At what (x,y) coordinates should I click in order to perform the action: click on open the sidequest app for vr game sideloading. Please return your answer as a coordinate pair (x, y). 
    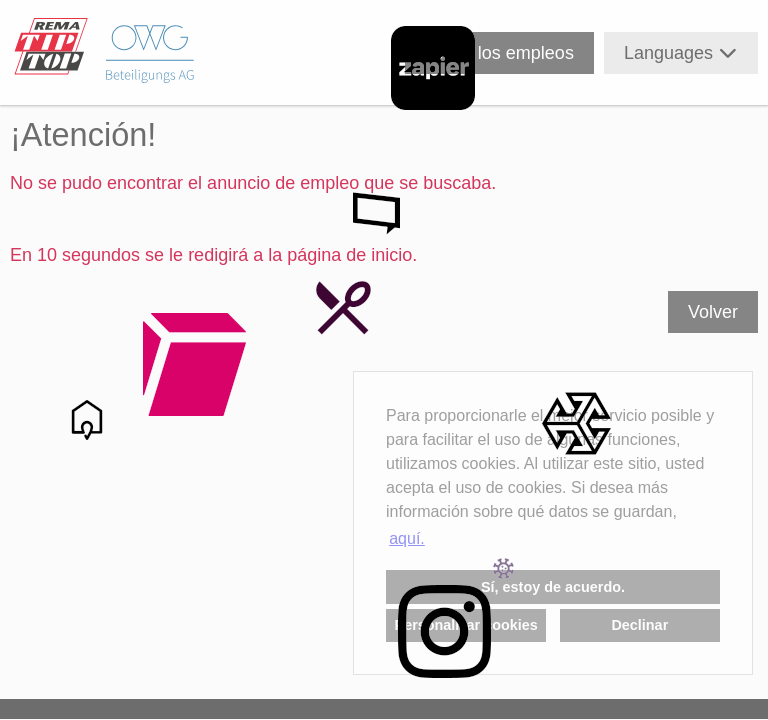
    Looking at the image, I should click on (576, 423).